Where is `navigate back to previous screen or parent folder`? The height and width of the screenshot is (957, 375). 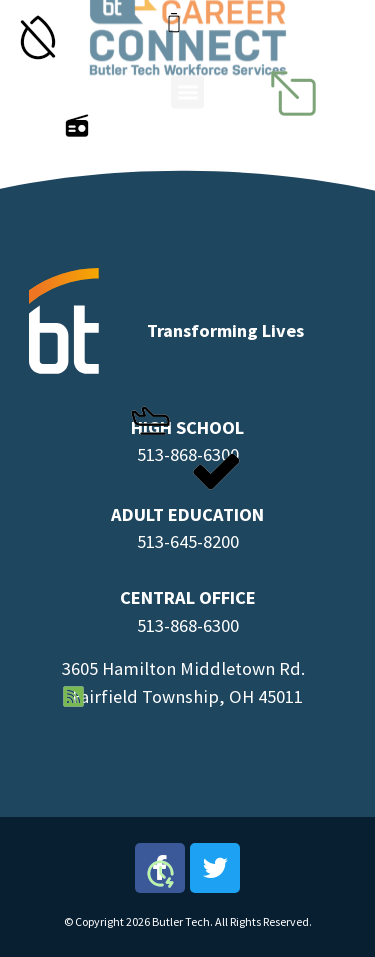
navigate back to previous screen or parent folder is located at coordinates (293, 93).